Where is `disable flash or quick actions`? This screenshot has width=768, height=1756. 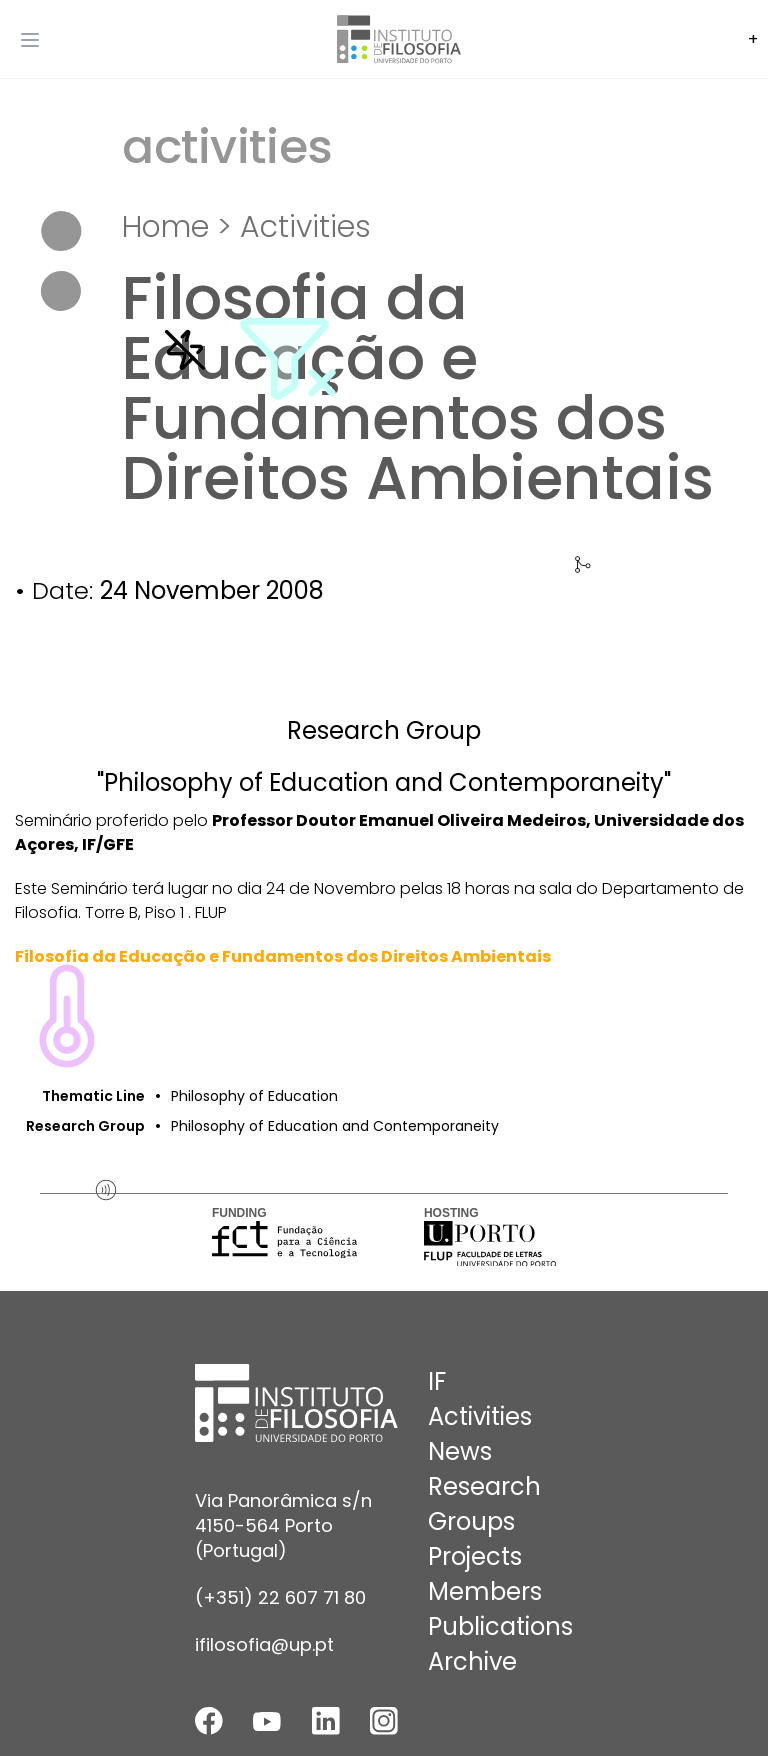 disable flash or quick actions is located at coordinates (185, 350).